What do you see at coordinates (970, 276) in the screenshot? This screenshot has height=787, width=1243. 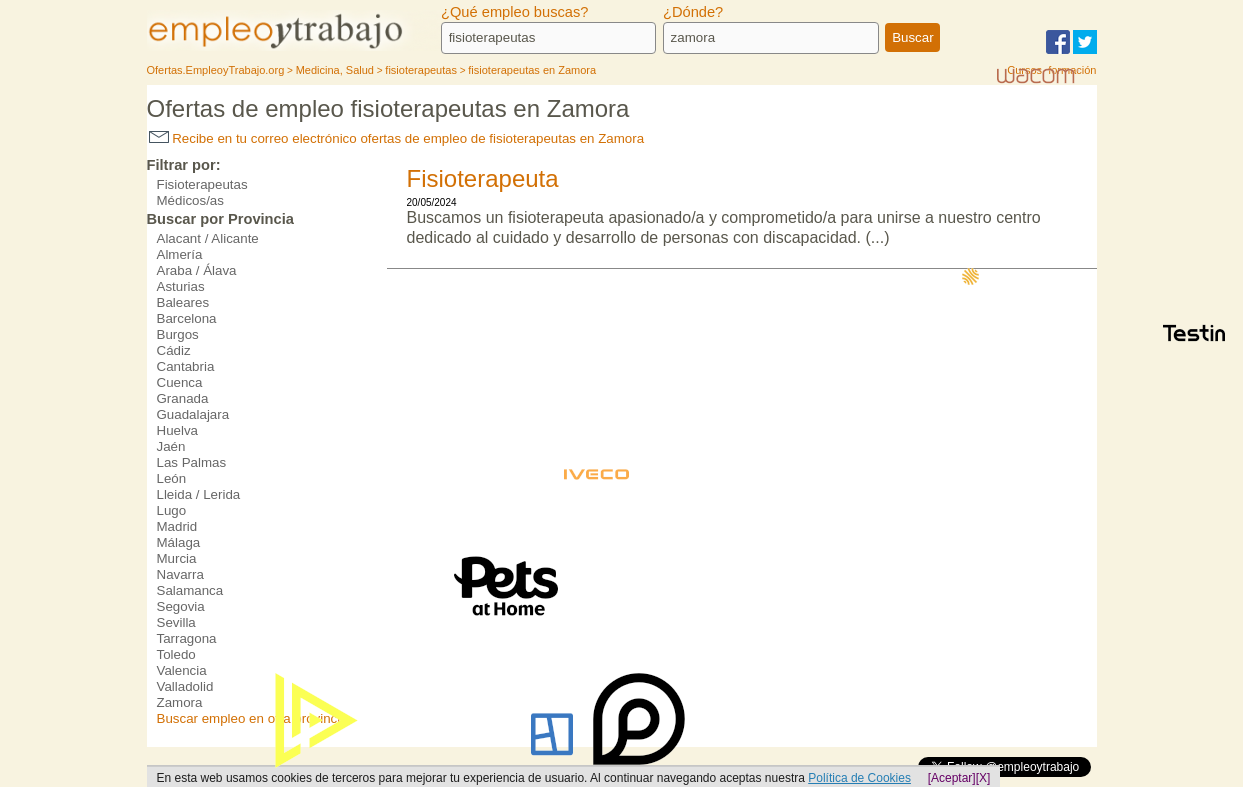 I see `HAL company or brand logo` at bounding box center [970, 276].